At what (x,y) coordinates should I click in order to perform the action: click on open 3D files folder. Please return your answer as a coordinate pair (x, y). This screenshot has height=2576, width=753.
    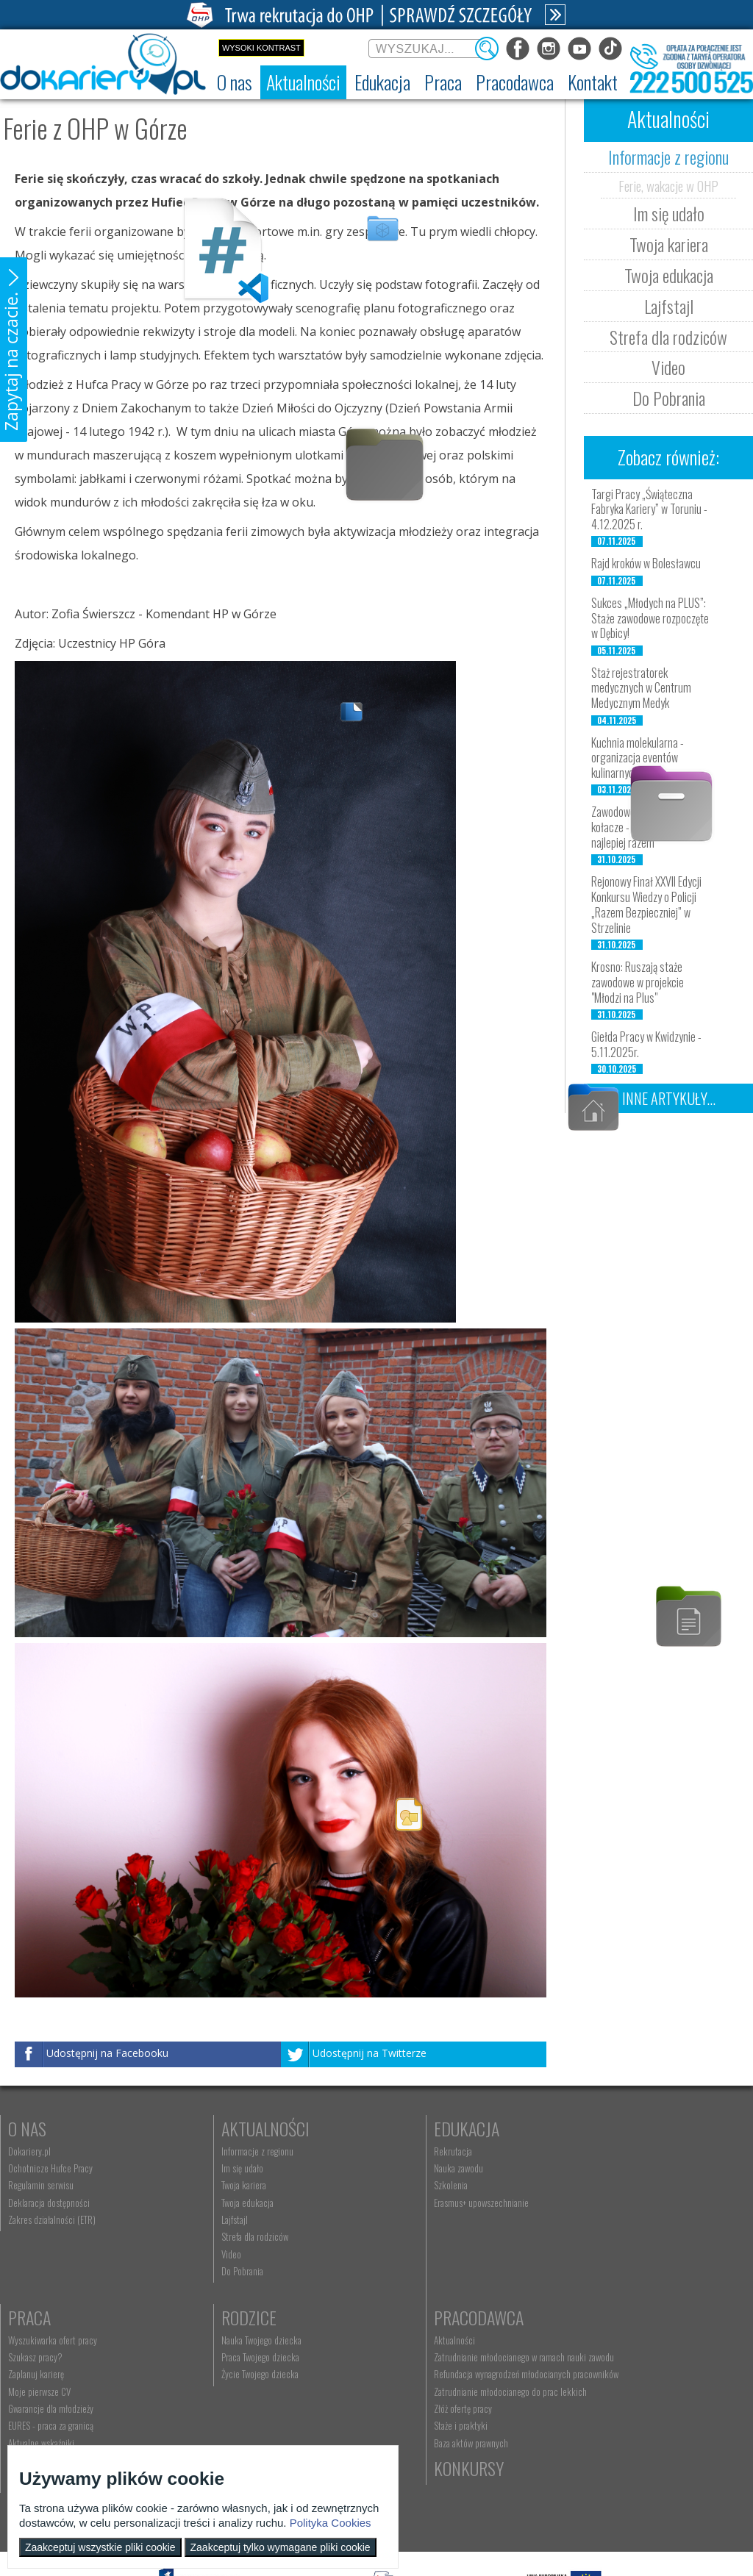
    Looking at the image, I should click on (382, 228).